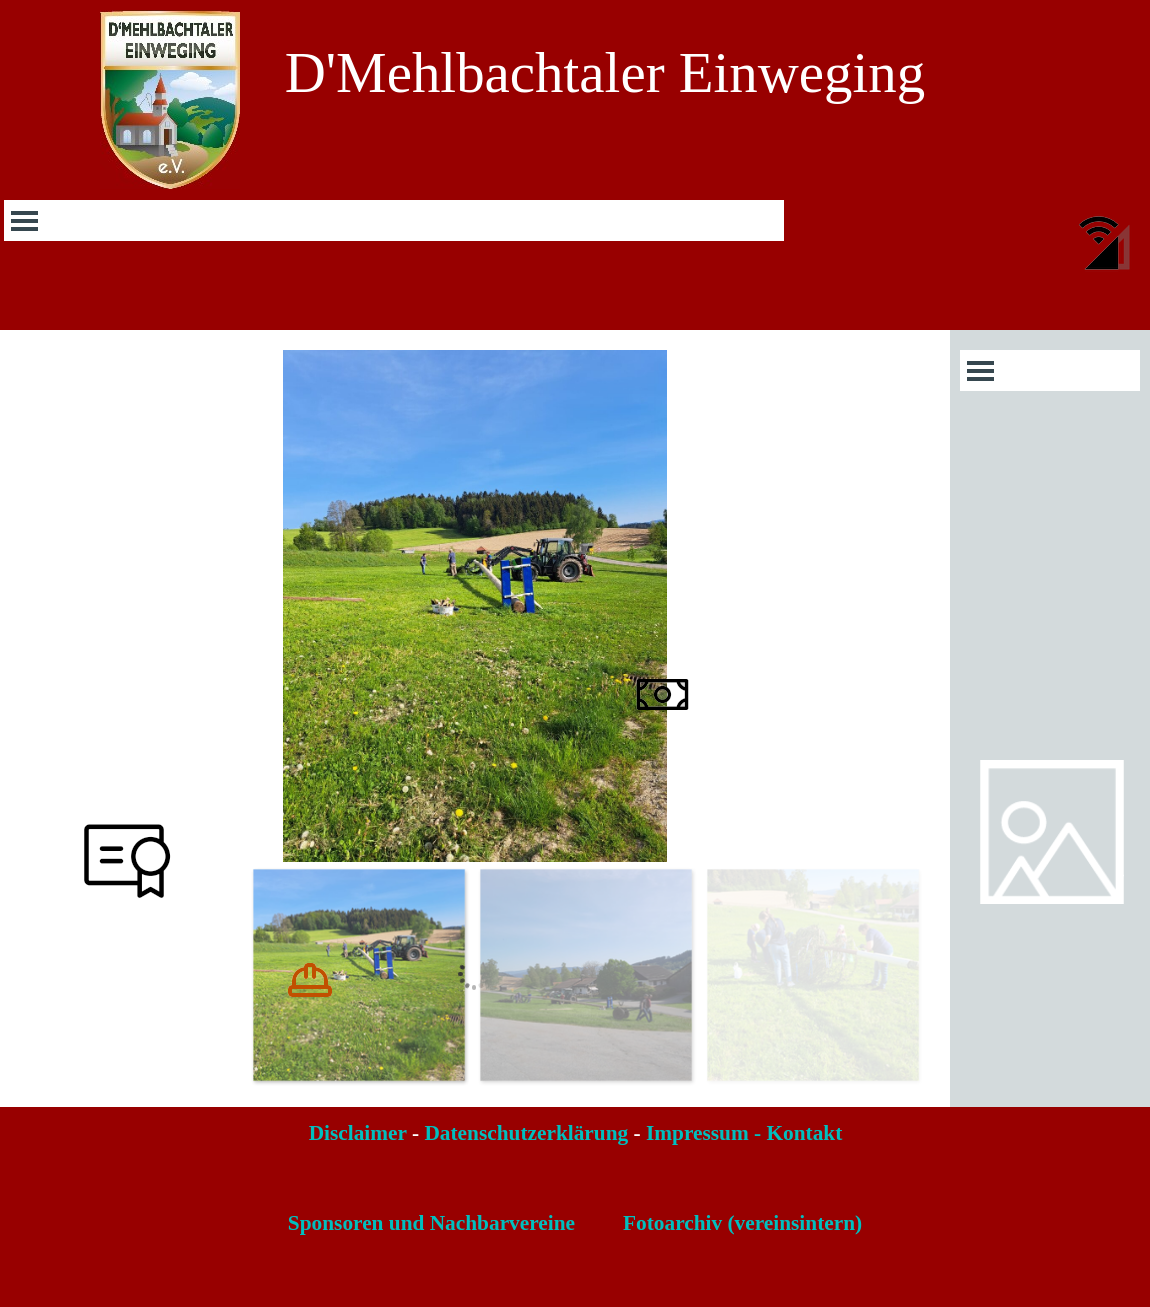  What do you see at coordinates (310, 981) in the screenshot?
I see `access construction or safety settings` at bounding box center [310, 981].